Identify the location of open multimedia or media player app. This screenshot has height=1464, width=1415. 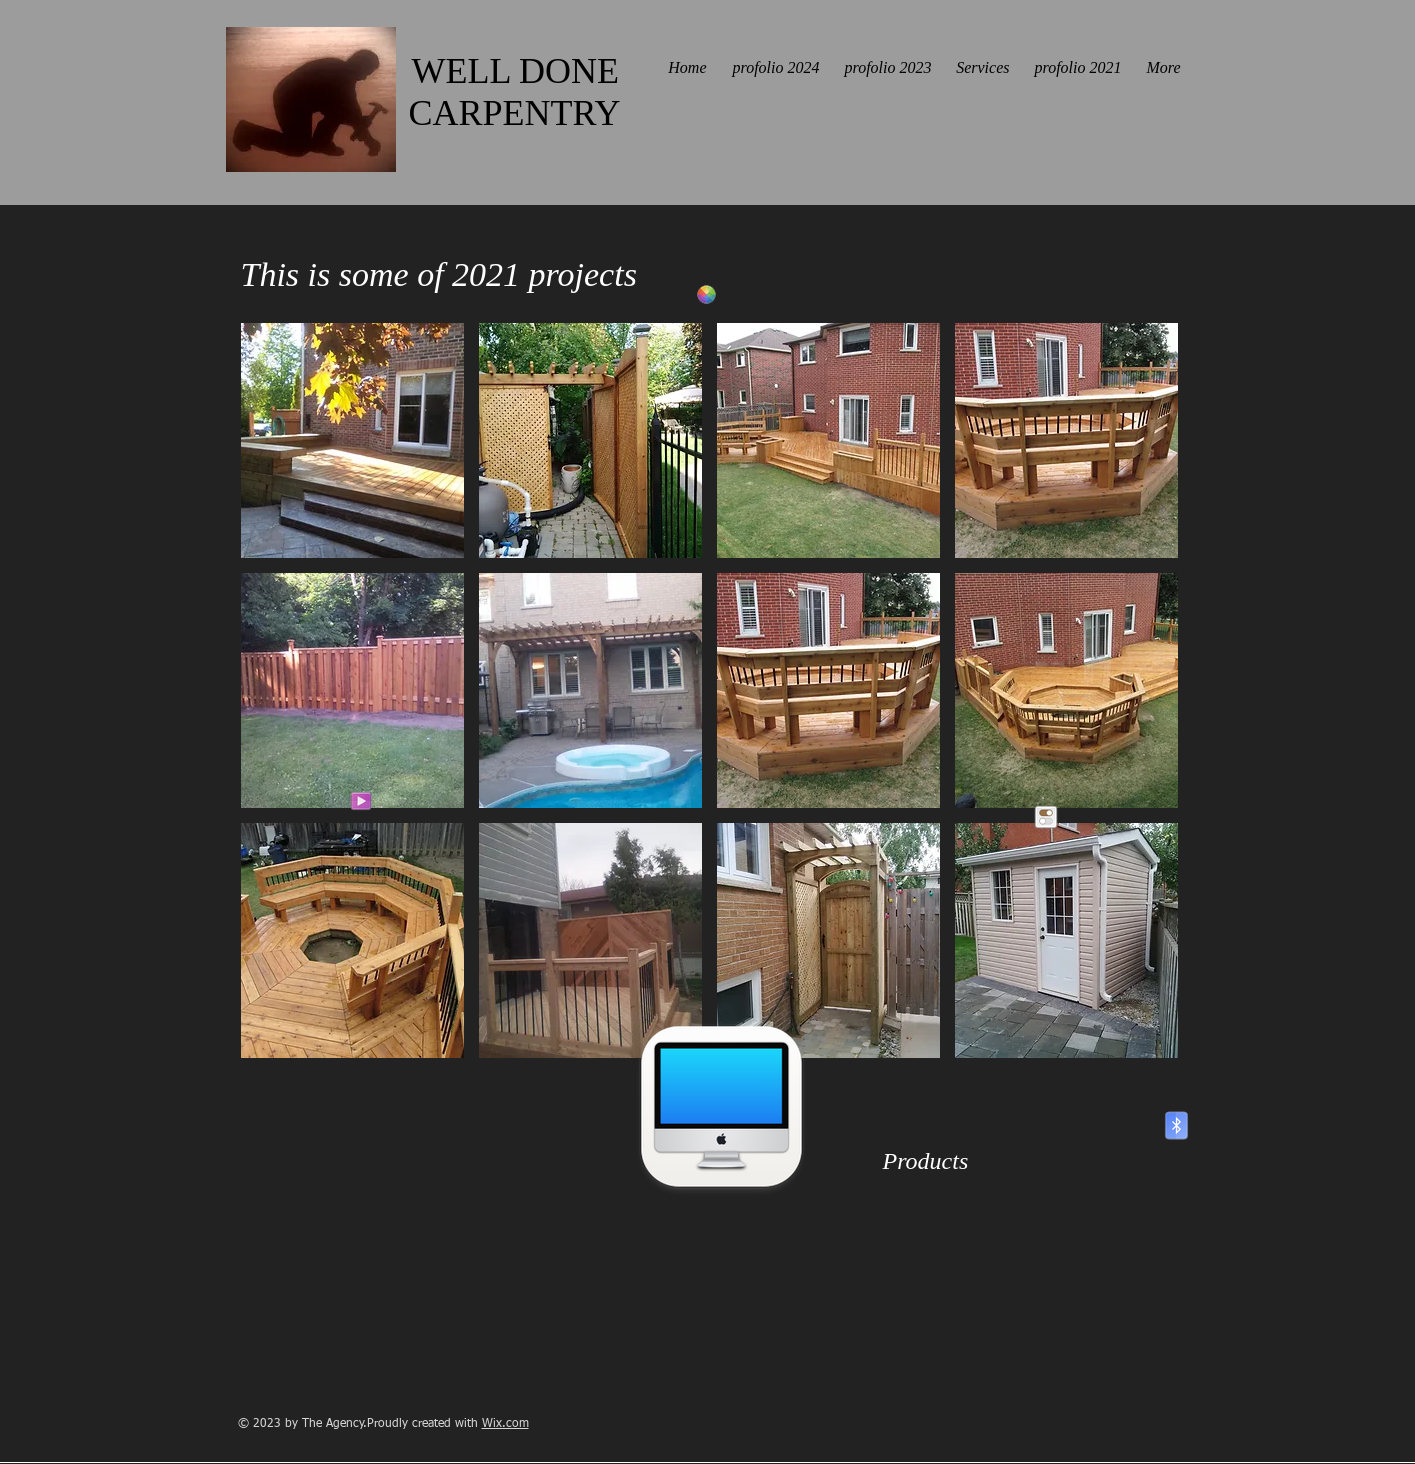
(361, 801).